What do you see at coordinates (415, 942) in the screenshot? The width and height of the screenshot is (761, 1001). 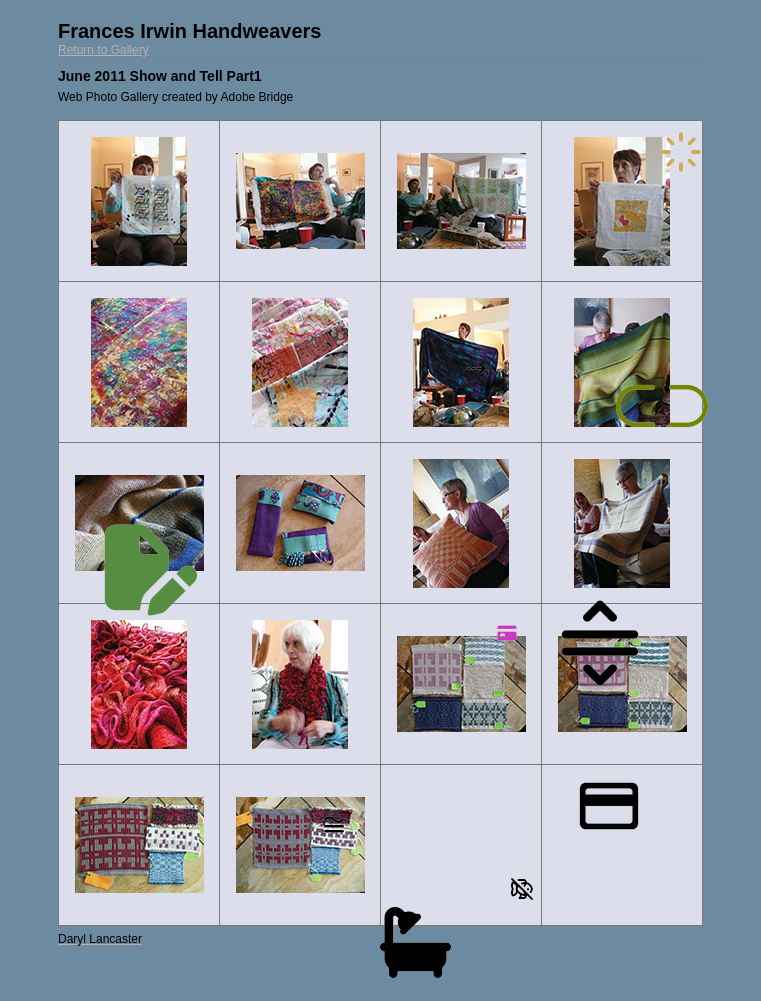 I see `view bathroom amenities` at bounding box center [415, 942].